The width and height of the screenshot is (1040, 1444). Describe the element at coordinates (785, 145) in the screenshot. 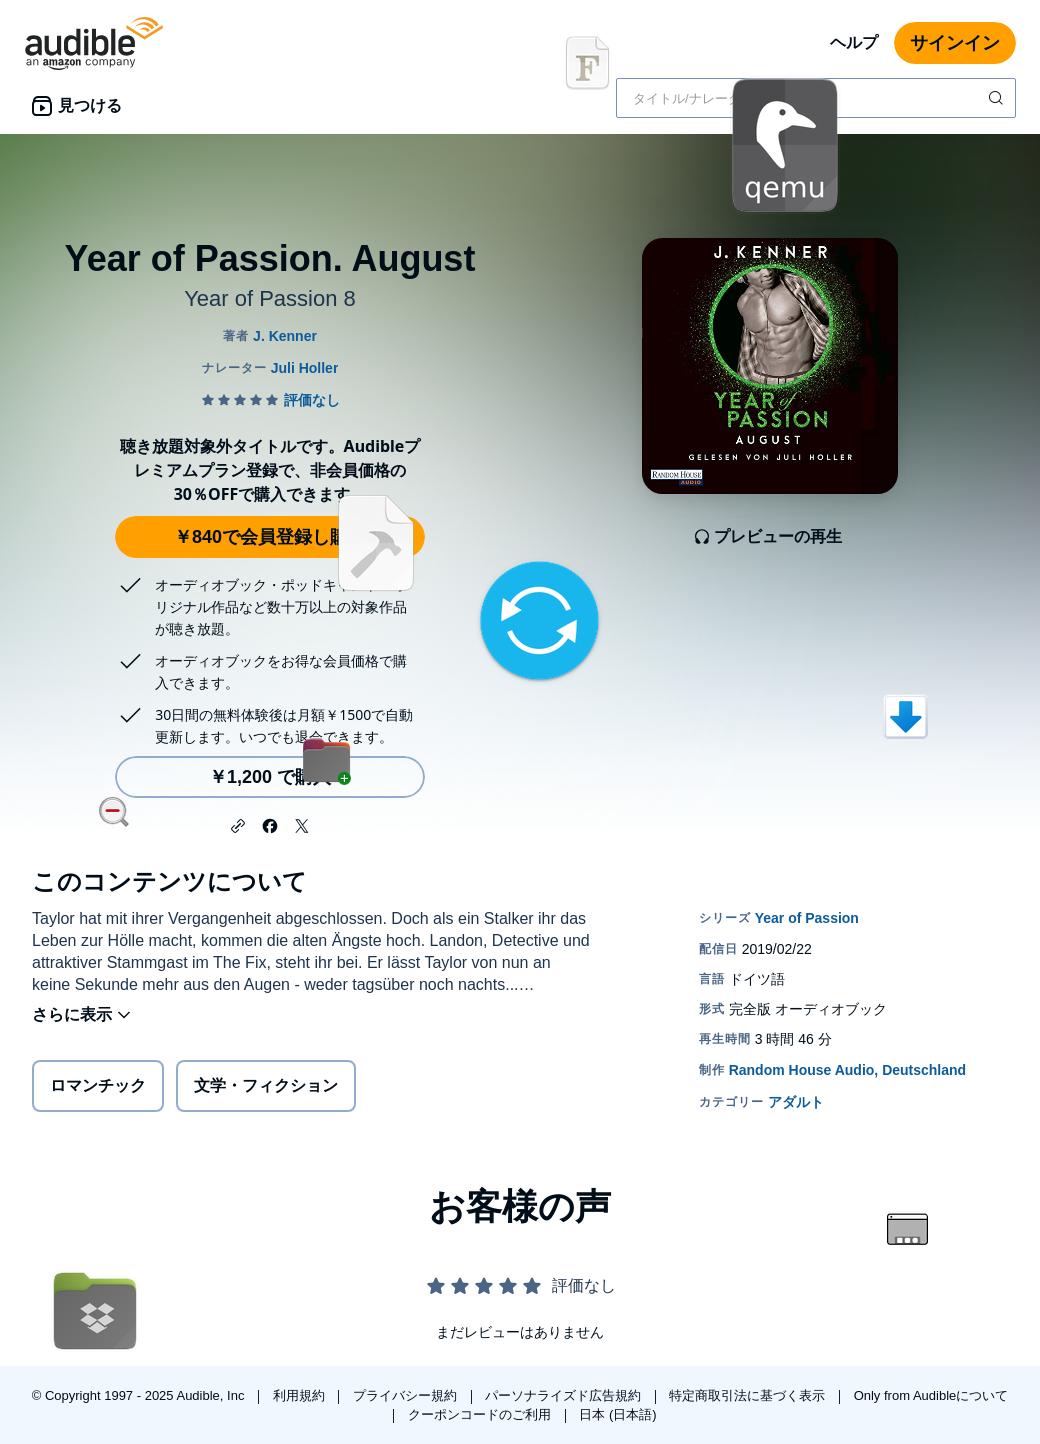

I see `qemu virtual disk image file` at that location.